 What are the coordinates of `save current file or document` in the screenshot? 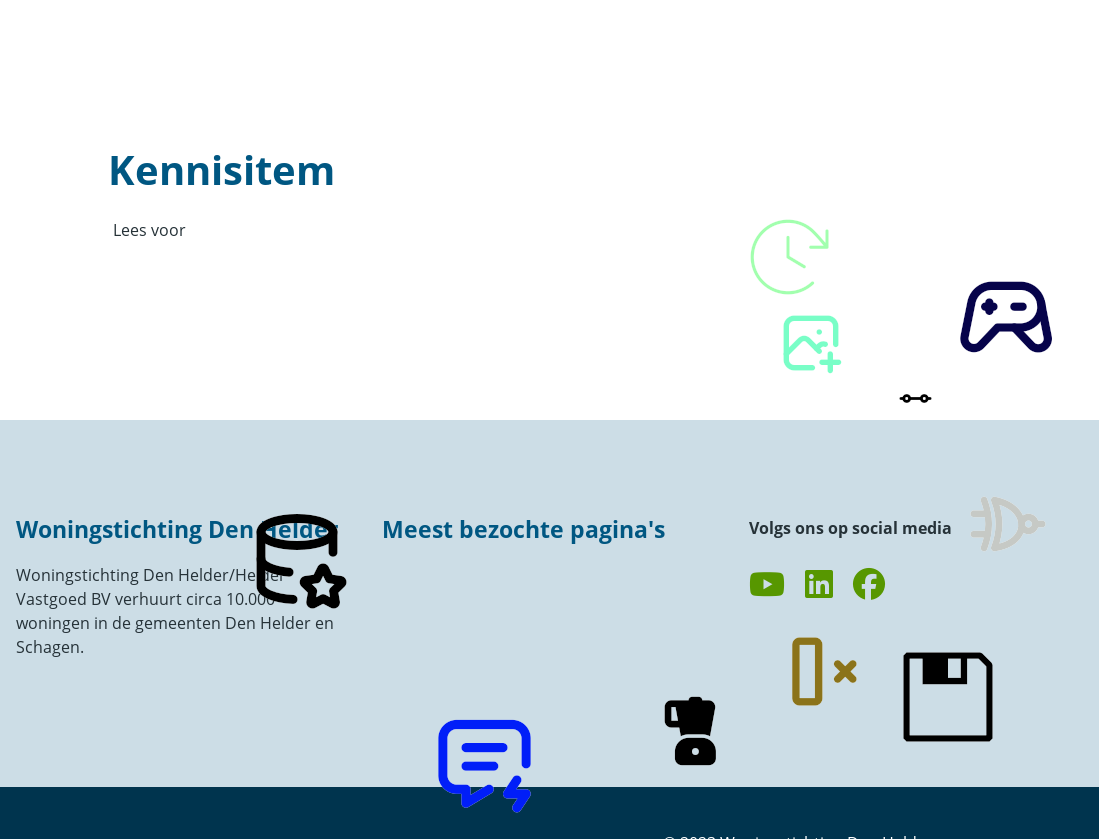 It's located at (948, 697).